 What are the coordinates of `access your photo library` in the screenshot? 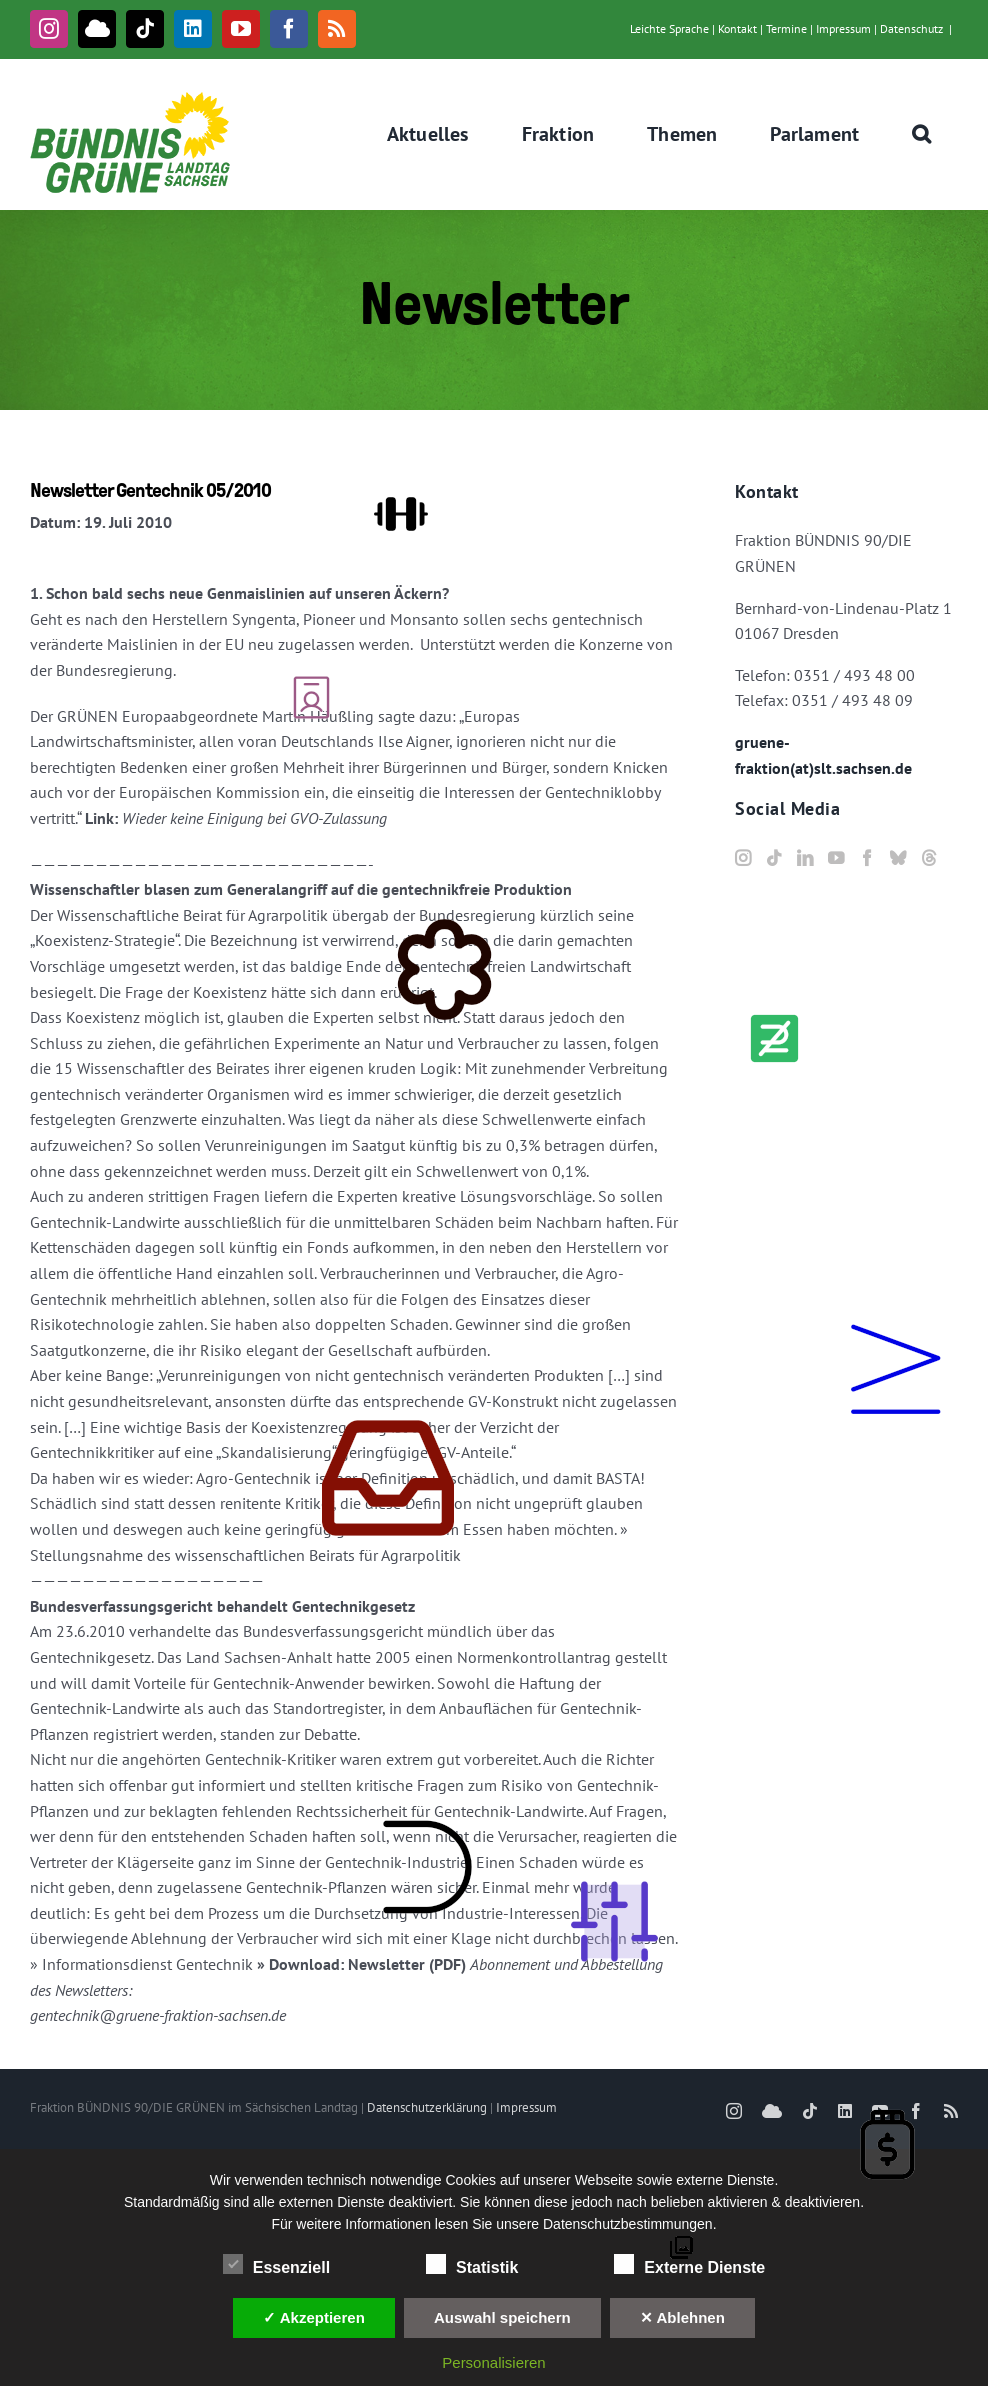 It's located at (681, 2247).